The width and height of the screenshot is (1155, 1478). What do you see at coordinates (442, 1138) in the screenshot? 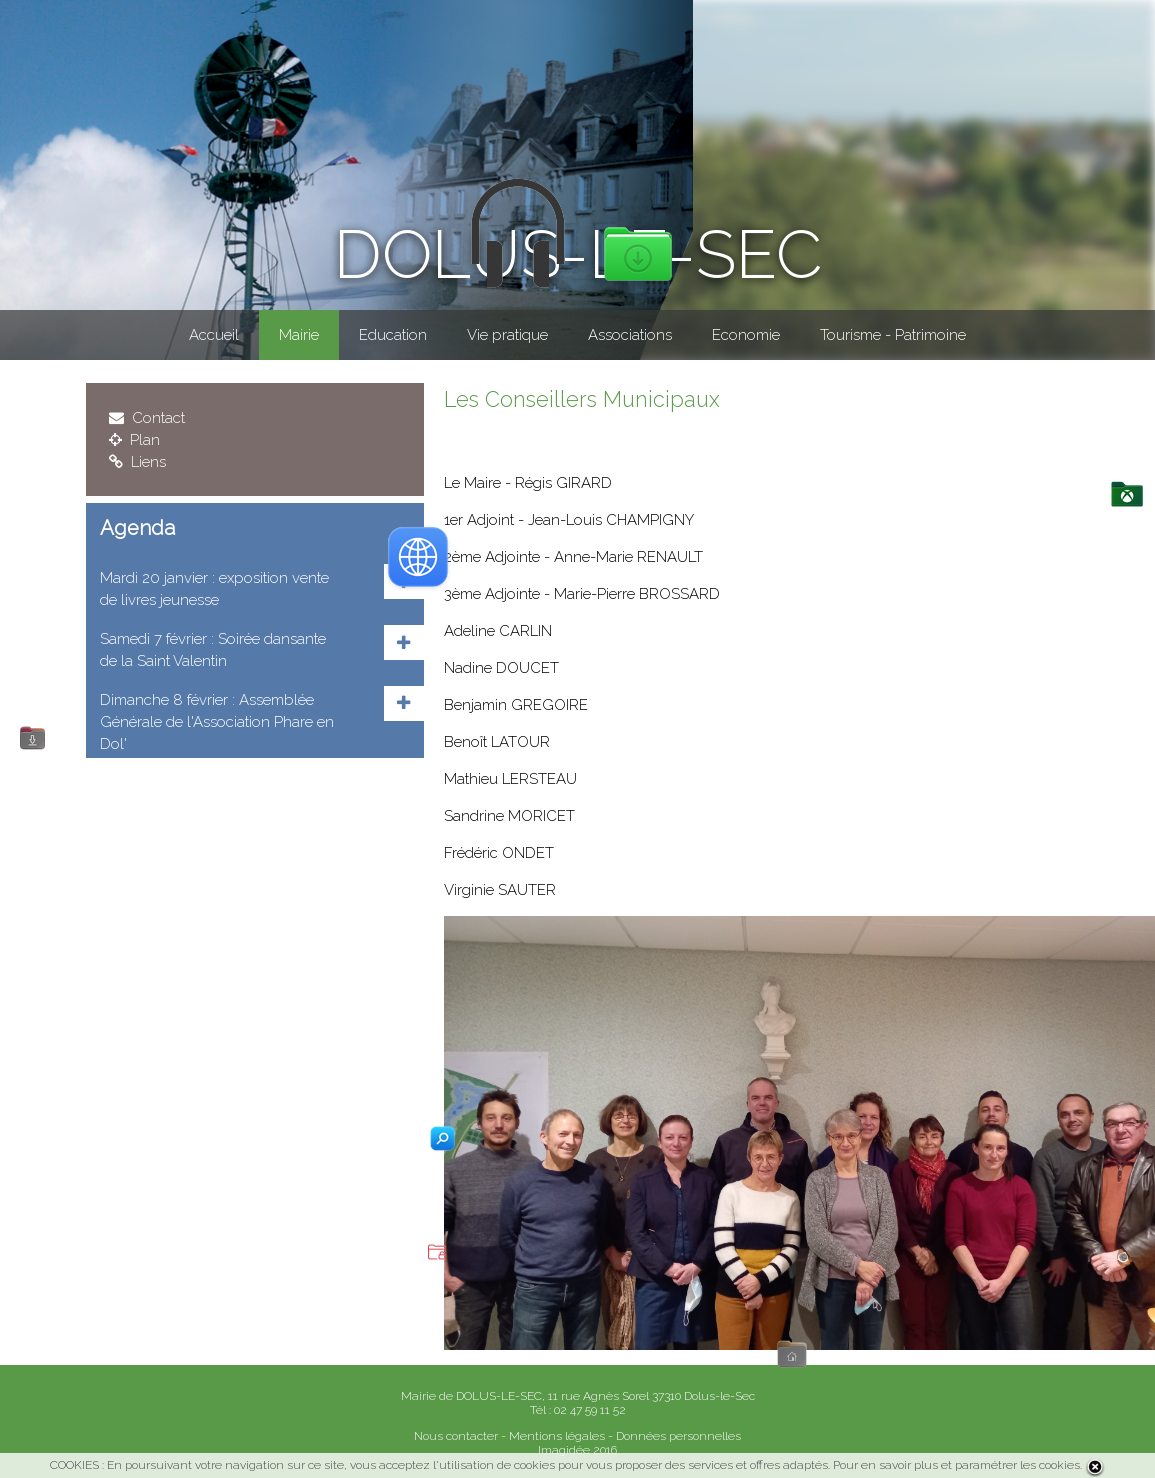
I see `open search settings or preferences` at bounding box center [442, 1138].